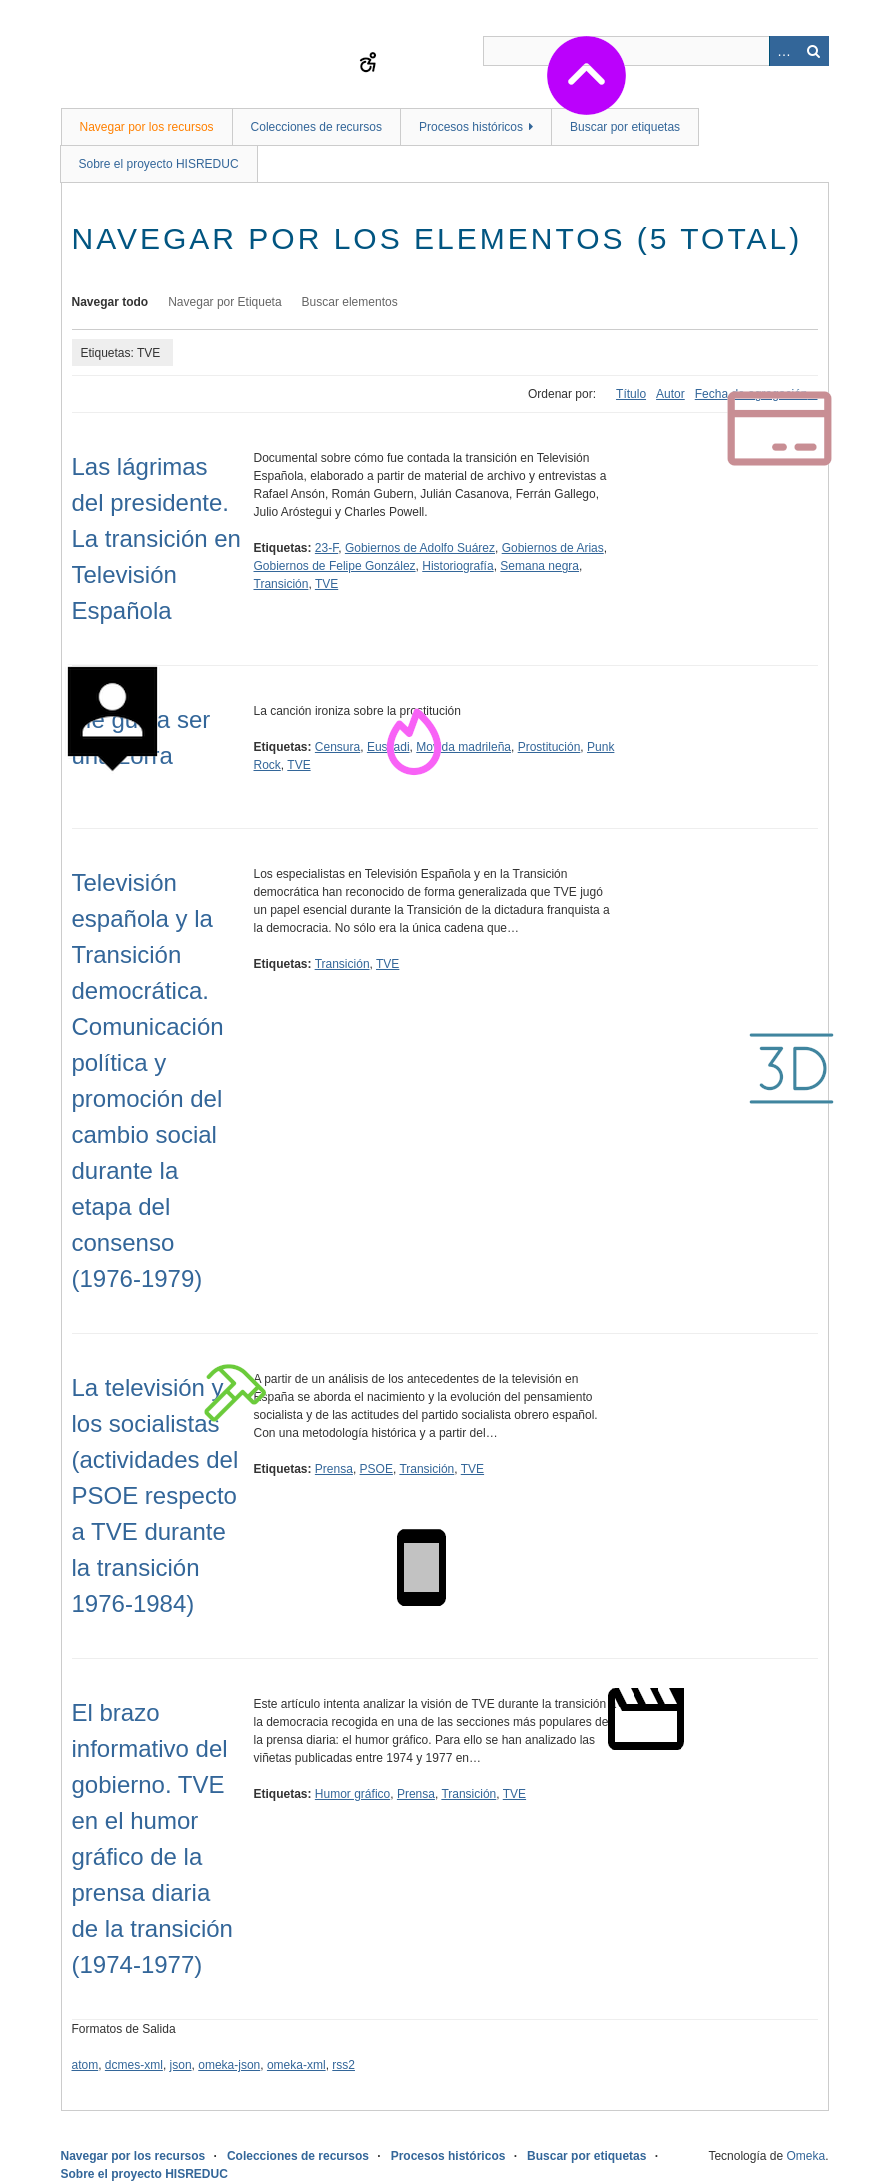 Image resolution: width=889 pixels, height=2183 pixels. What do you see at coordinates (112, 716) in the screenshot?
I see `view a person's location on the map` at bounding box center [112, 716].